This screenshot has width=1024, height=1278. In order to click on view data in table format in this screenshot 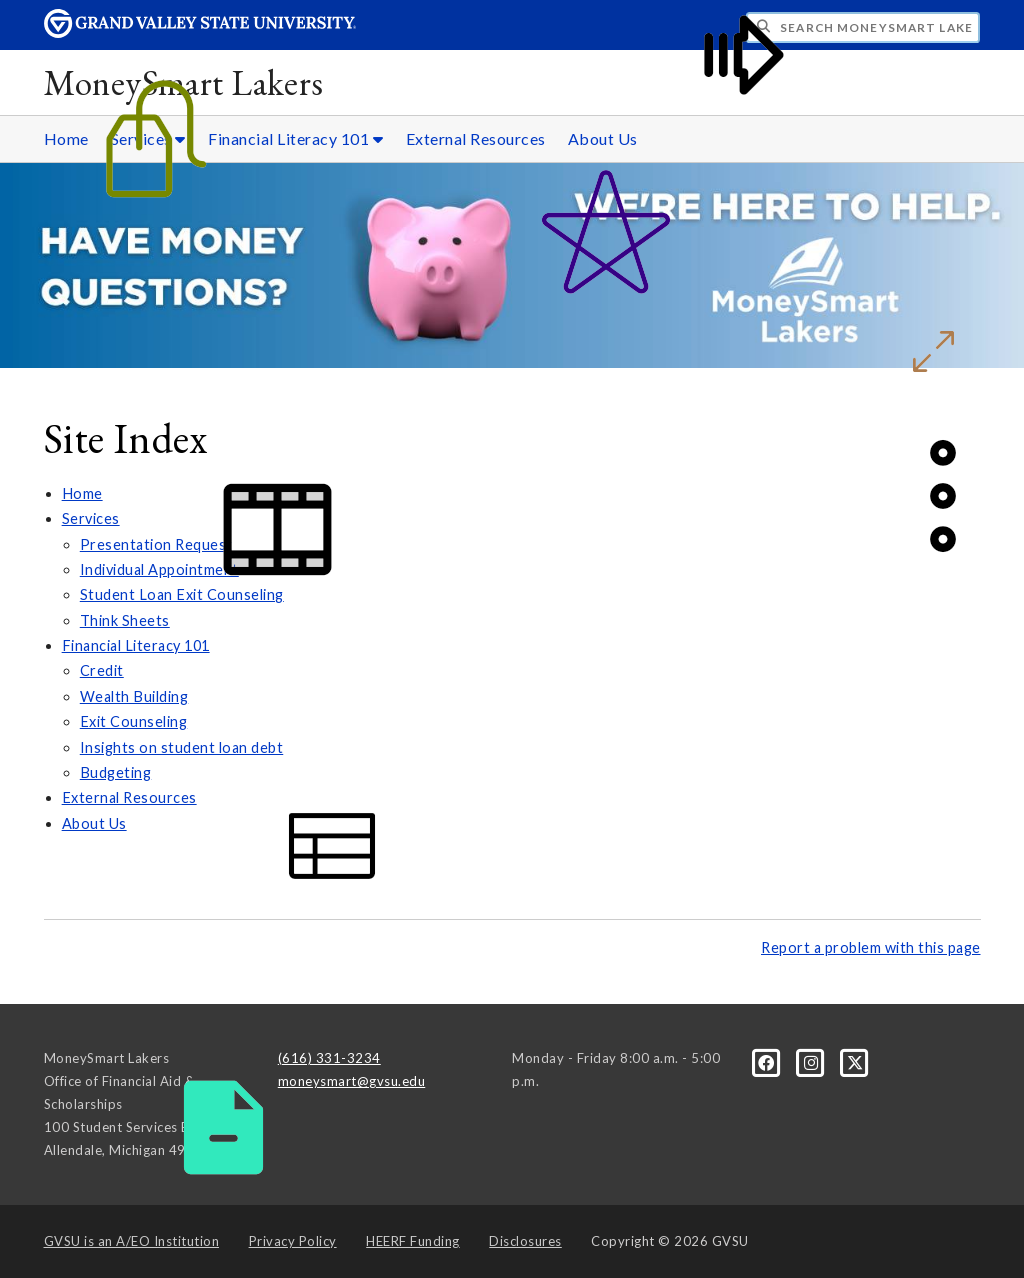, I will do `click(332, 846)`.